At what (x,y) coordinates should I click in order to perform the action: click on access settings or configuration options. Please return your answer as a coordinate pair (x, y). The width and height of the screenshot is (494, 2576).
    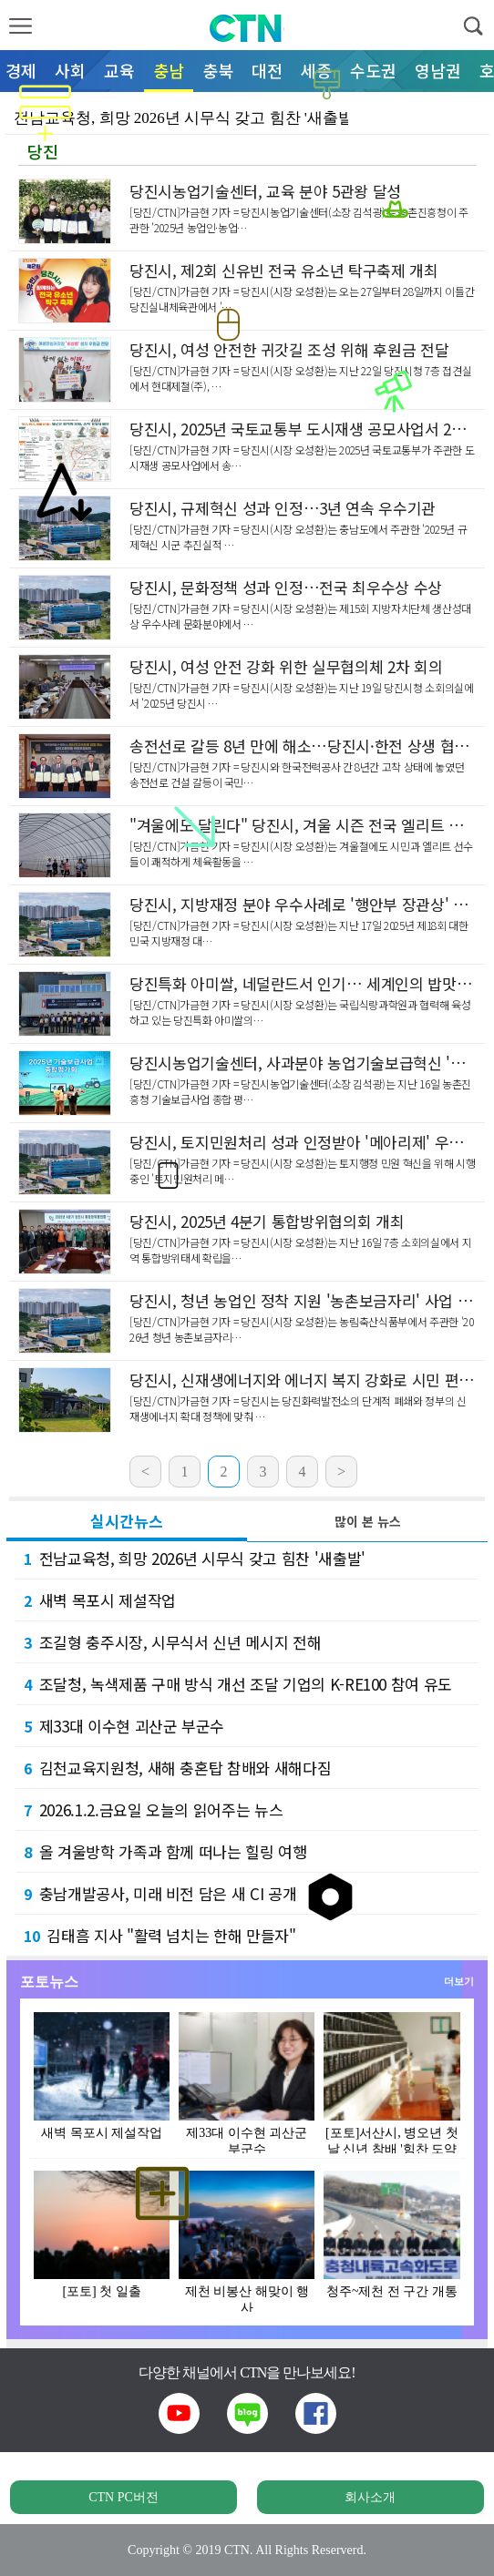
    Looking at the image, I should click on (330, 1896).